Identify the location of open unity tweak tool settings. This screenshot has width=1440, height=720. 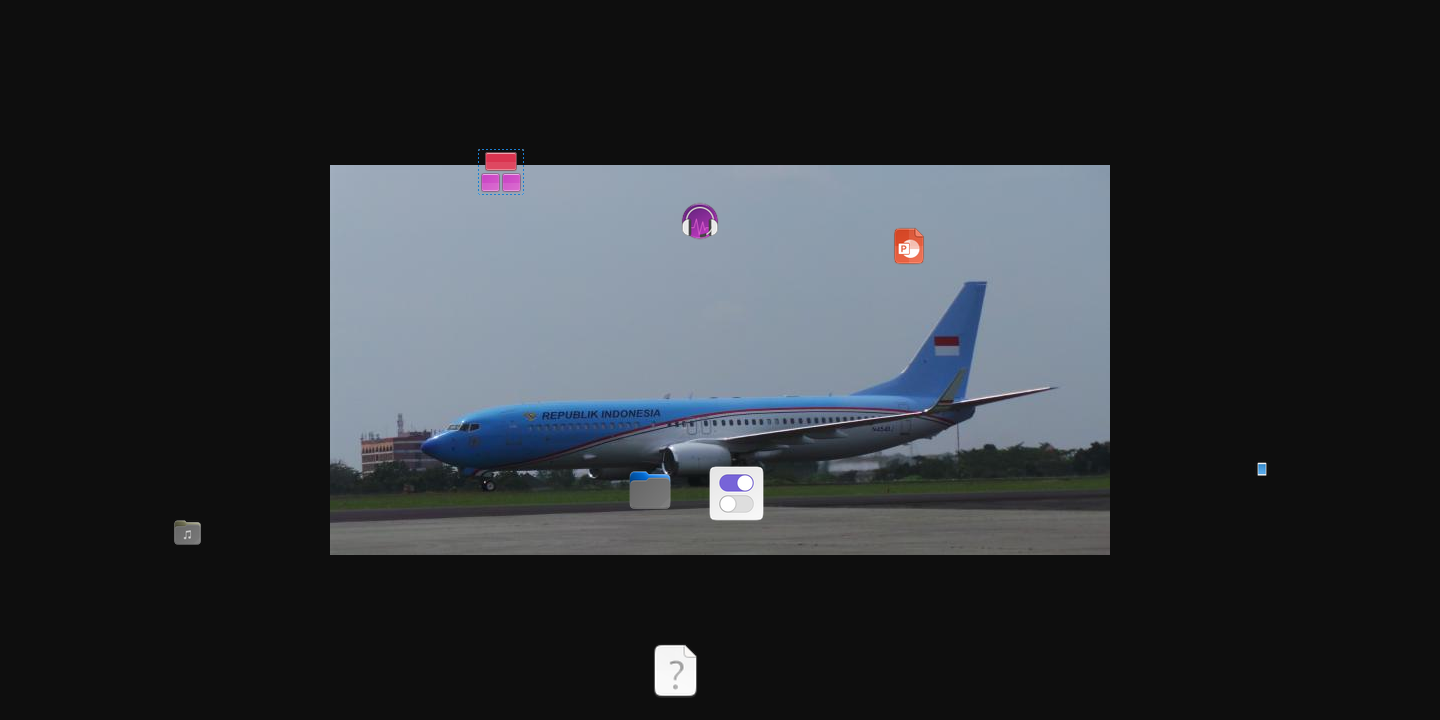
(736, 493).